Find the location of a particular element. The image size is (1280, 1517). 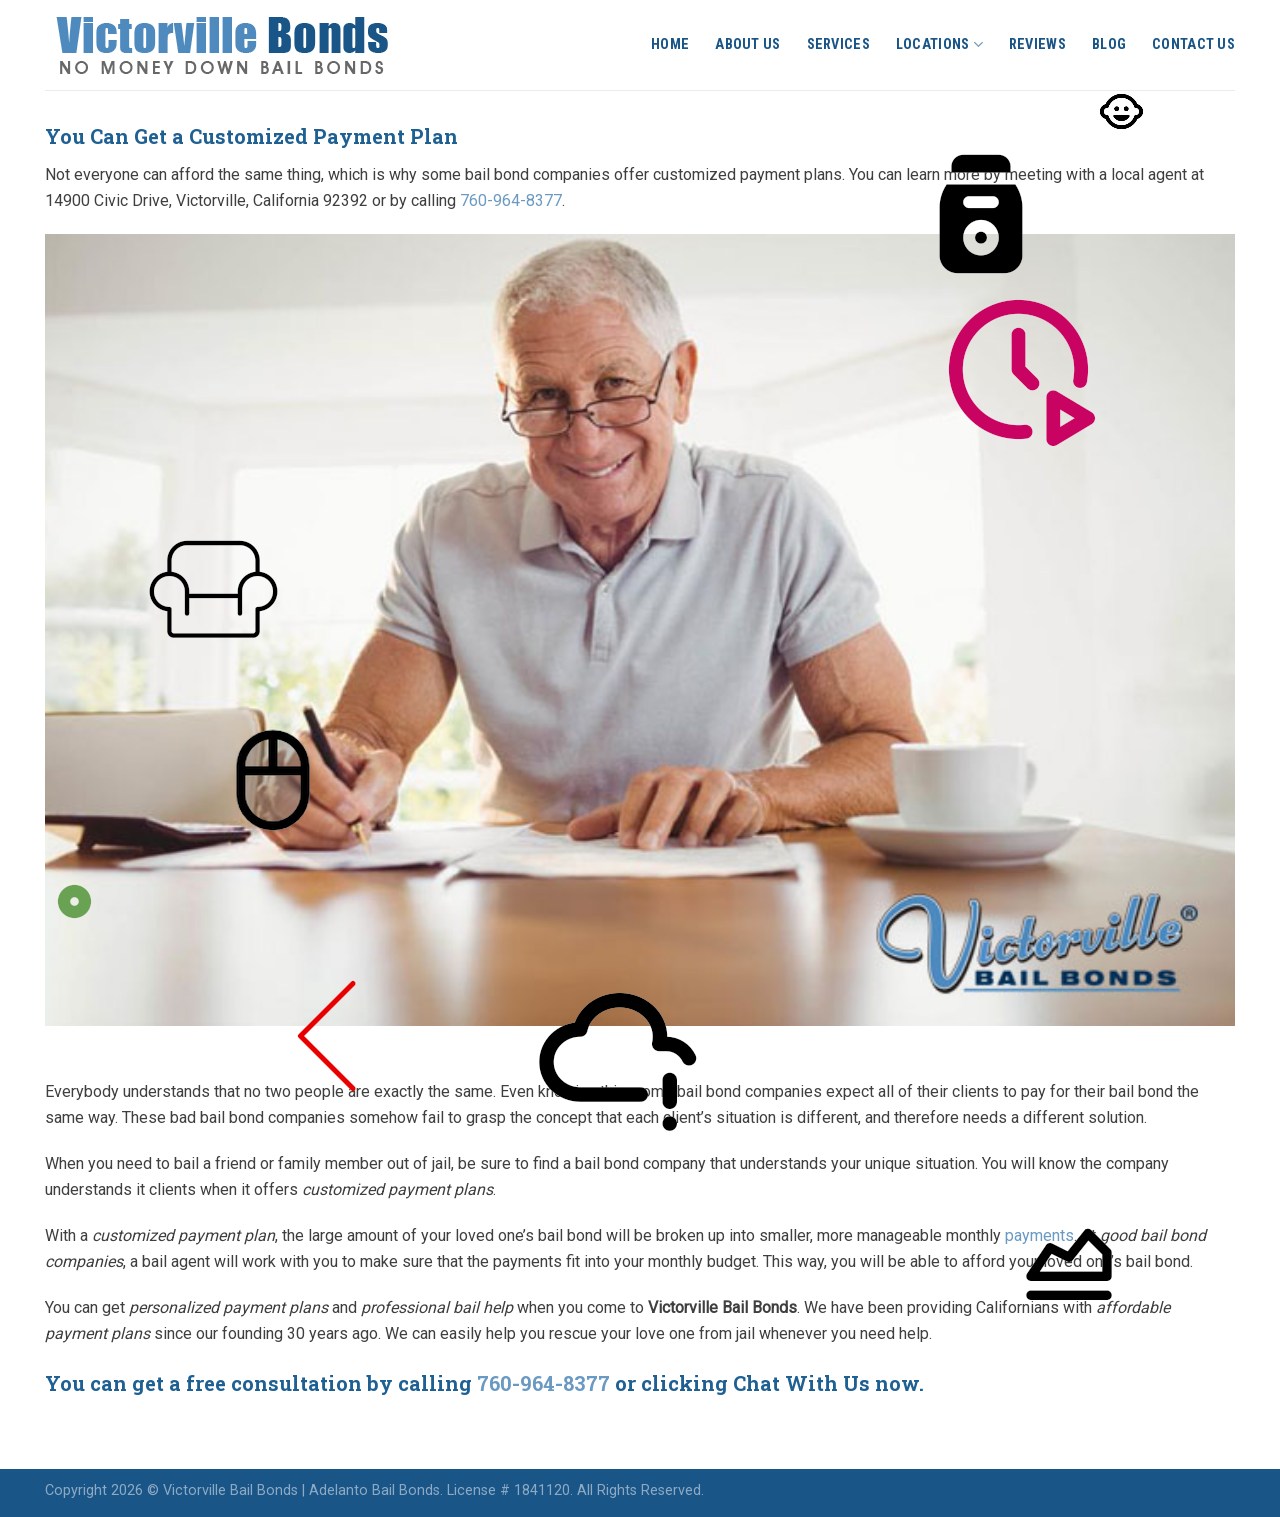

indicates dairy or milk product category is located at coordinates (981, 214).